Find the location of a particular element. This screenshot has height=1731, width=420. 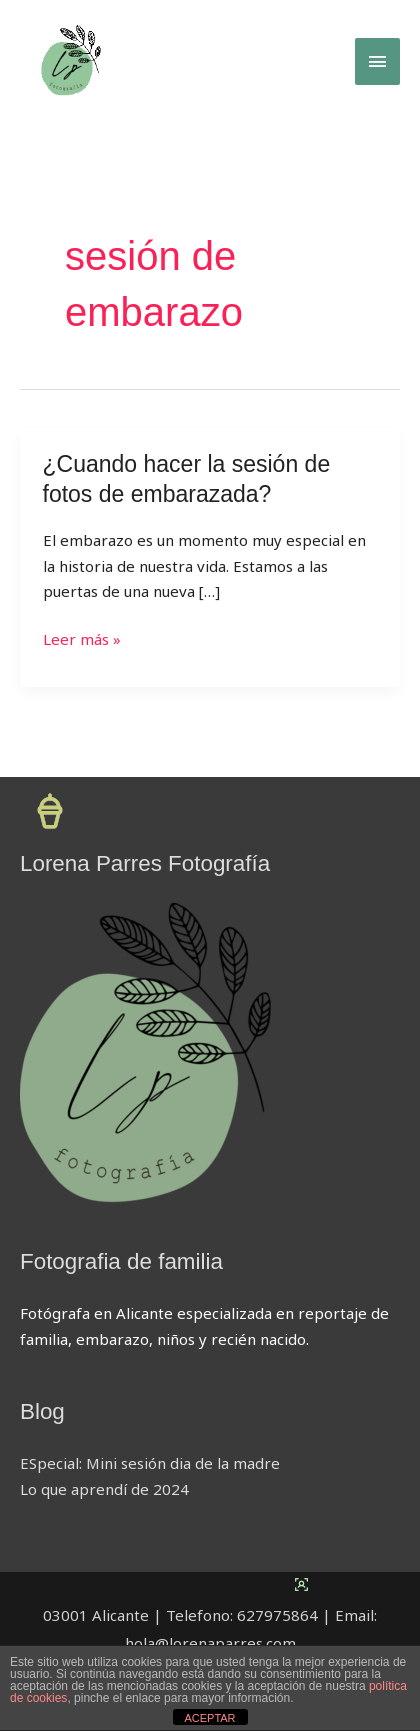

focus on or select a user profile is located at coordinates (301, 1584).